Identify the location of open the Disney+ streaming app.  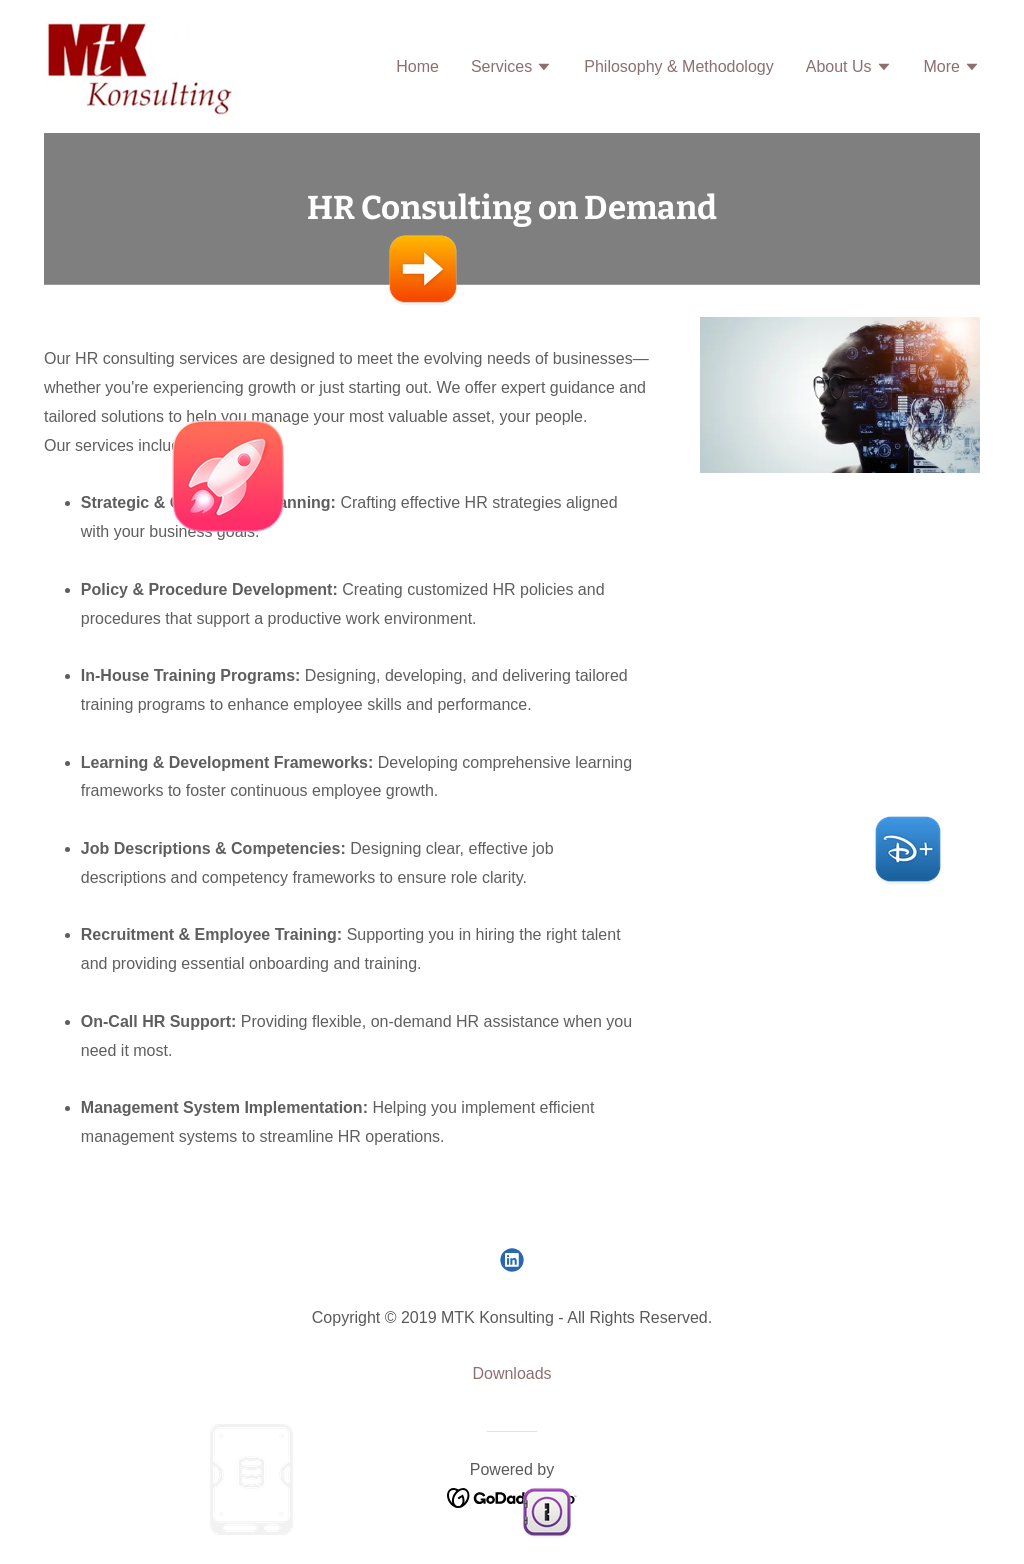
(908, 849).